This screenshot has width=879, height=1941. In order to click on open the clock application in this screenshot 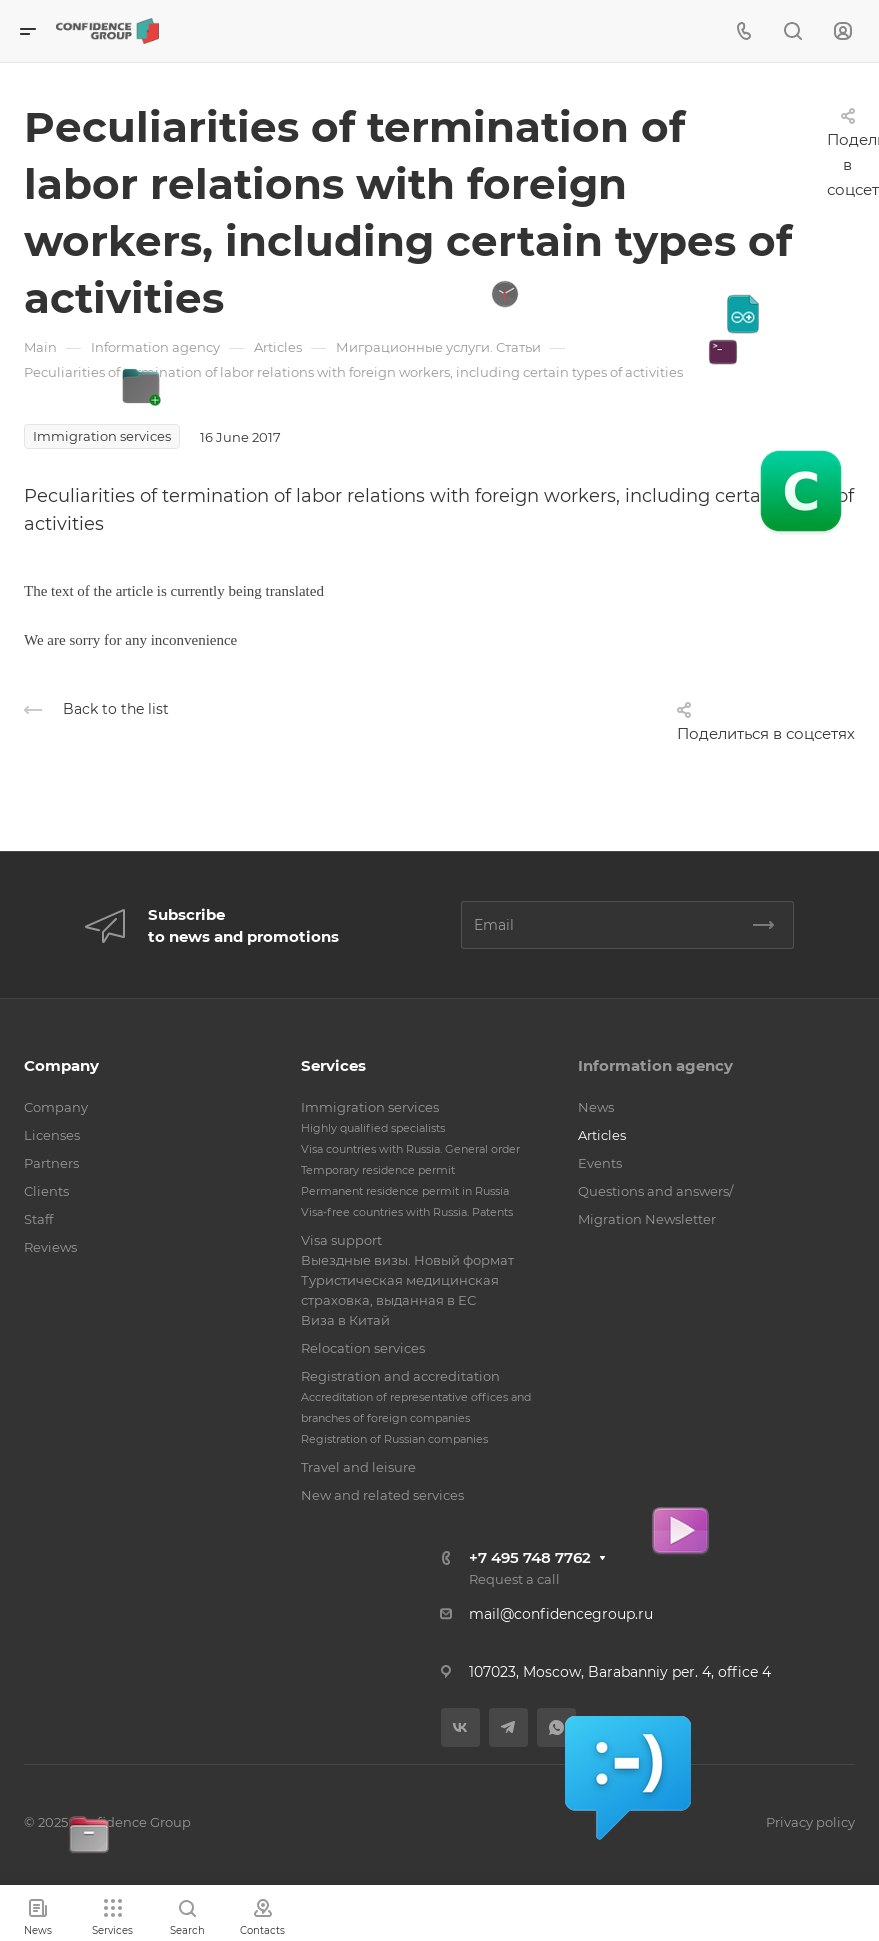, I will do `click(505, 294)`.